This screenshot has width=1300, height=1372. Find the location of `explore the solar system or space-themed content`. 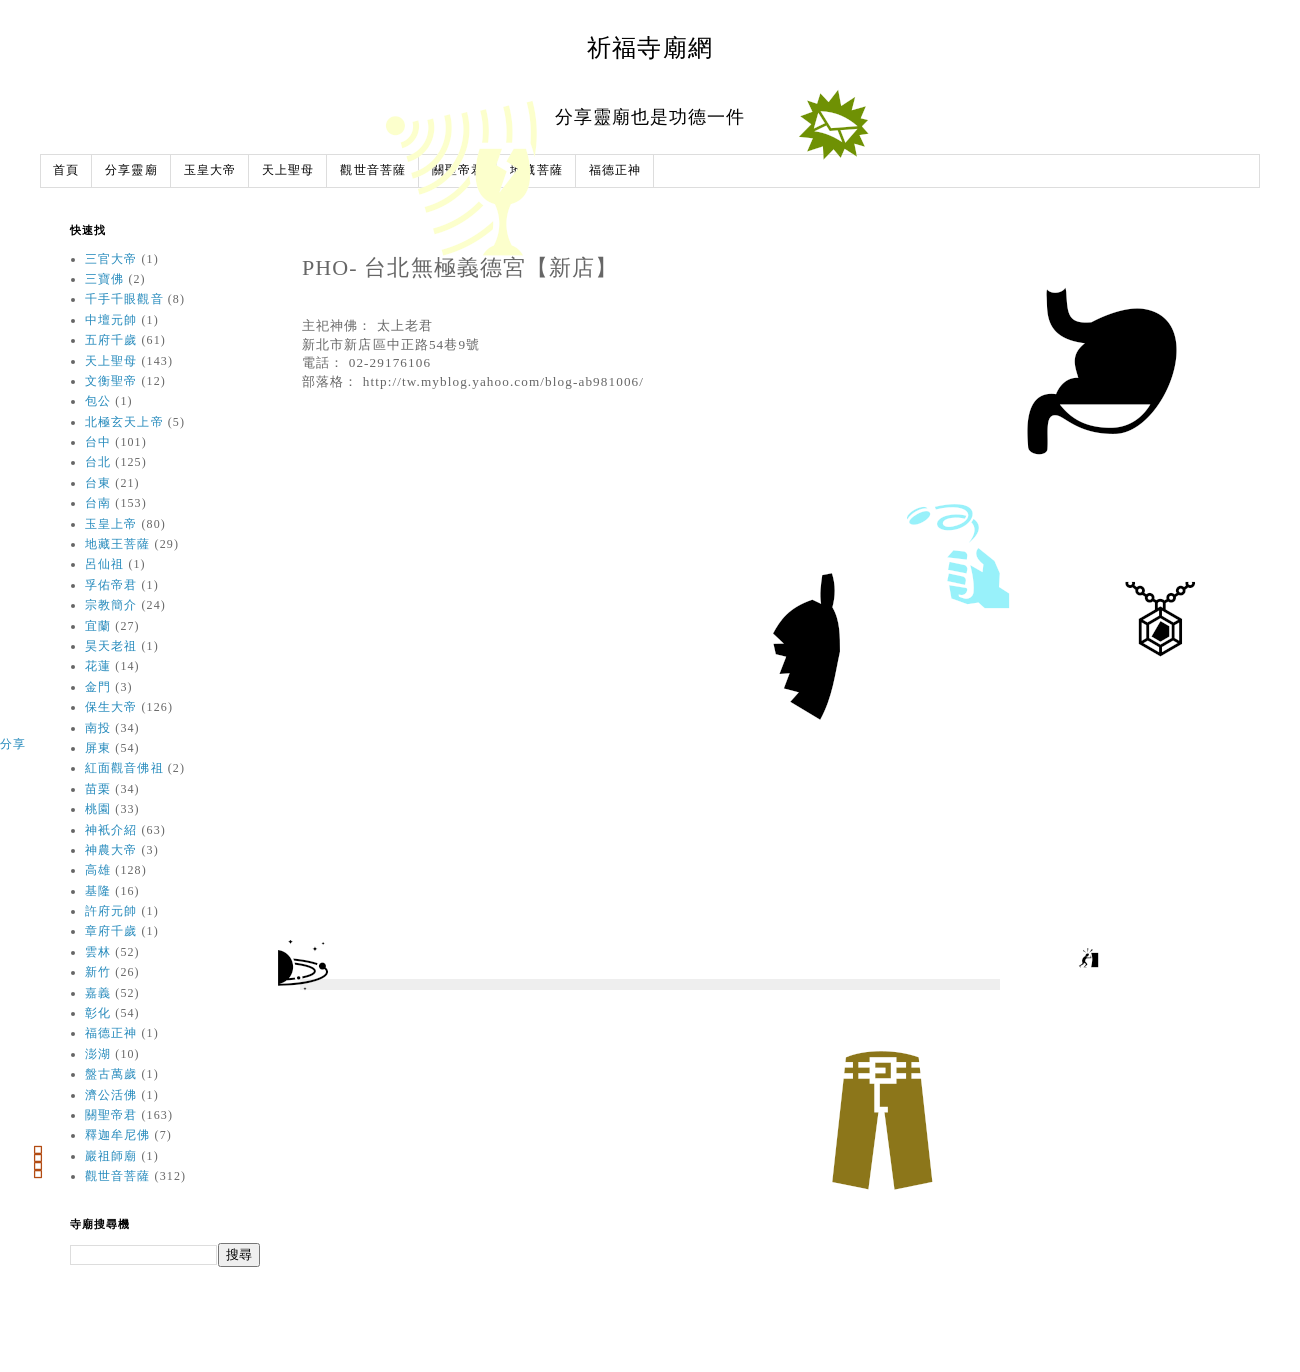

explore the solar system or space-themed content is located at coordinates (305, 967).